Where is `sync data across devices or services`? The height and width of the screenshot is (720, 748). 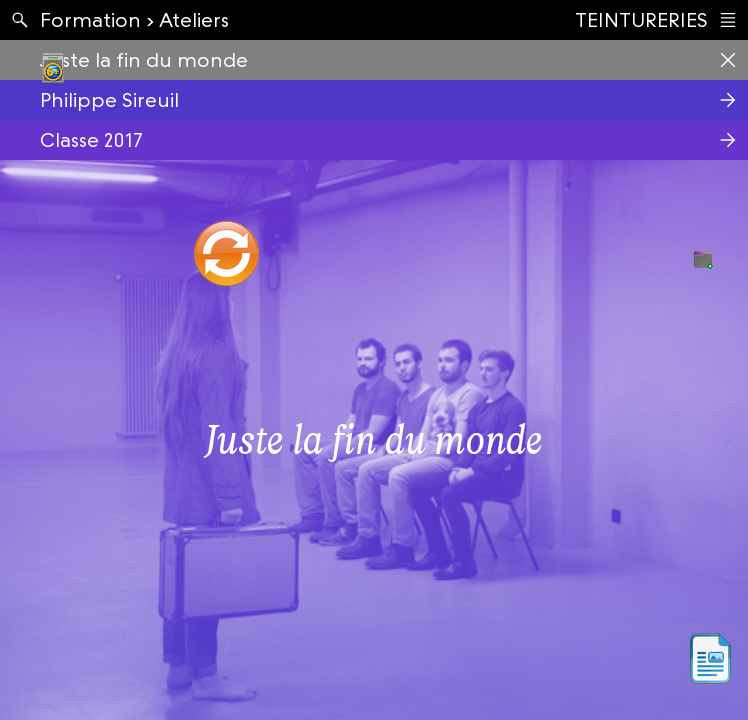 sync data across devices or services is located at coordinates (226, 253).